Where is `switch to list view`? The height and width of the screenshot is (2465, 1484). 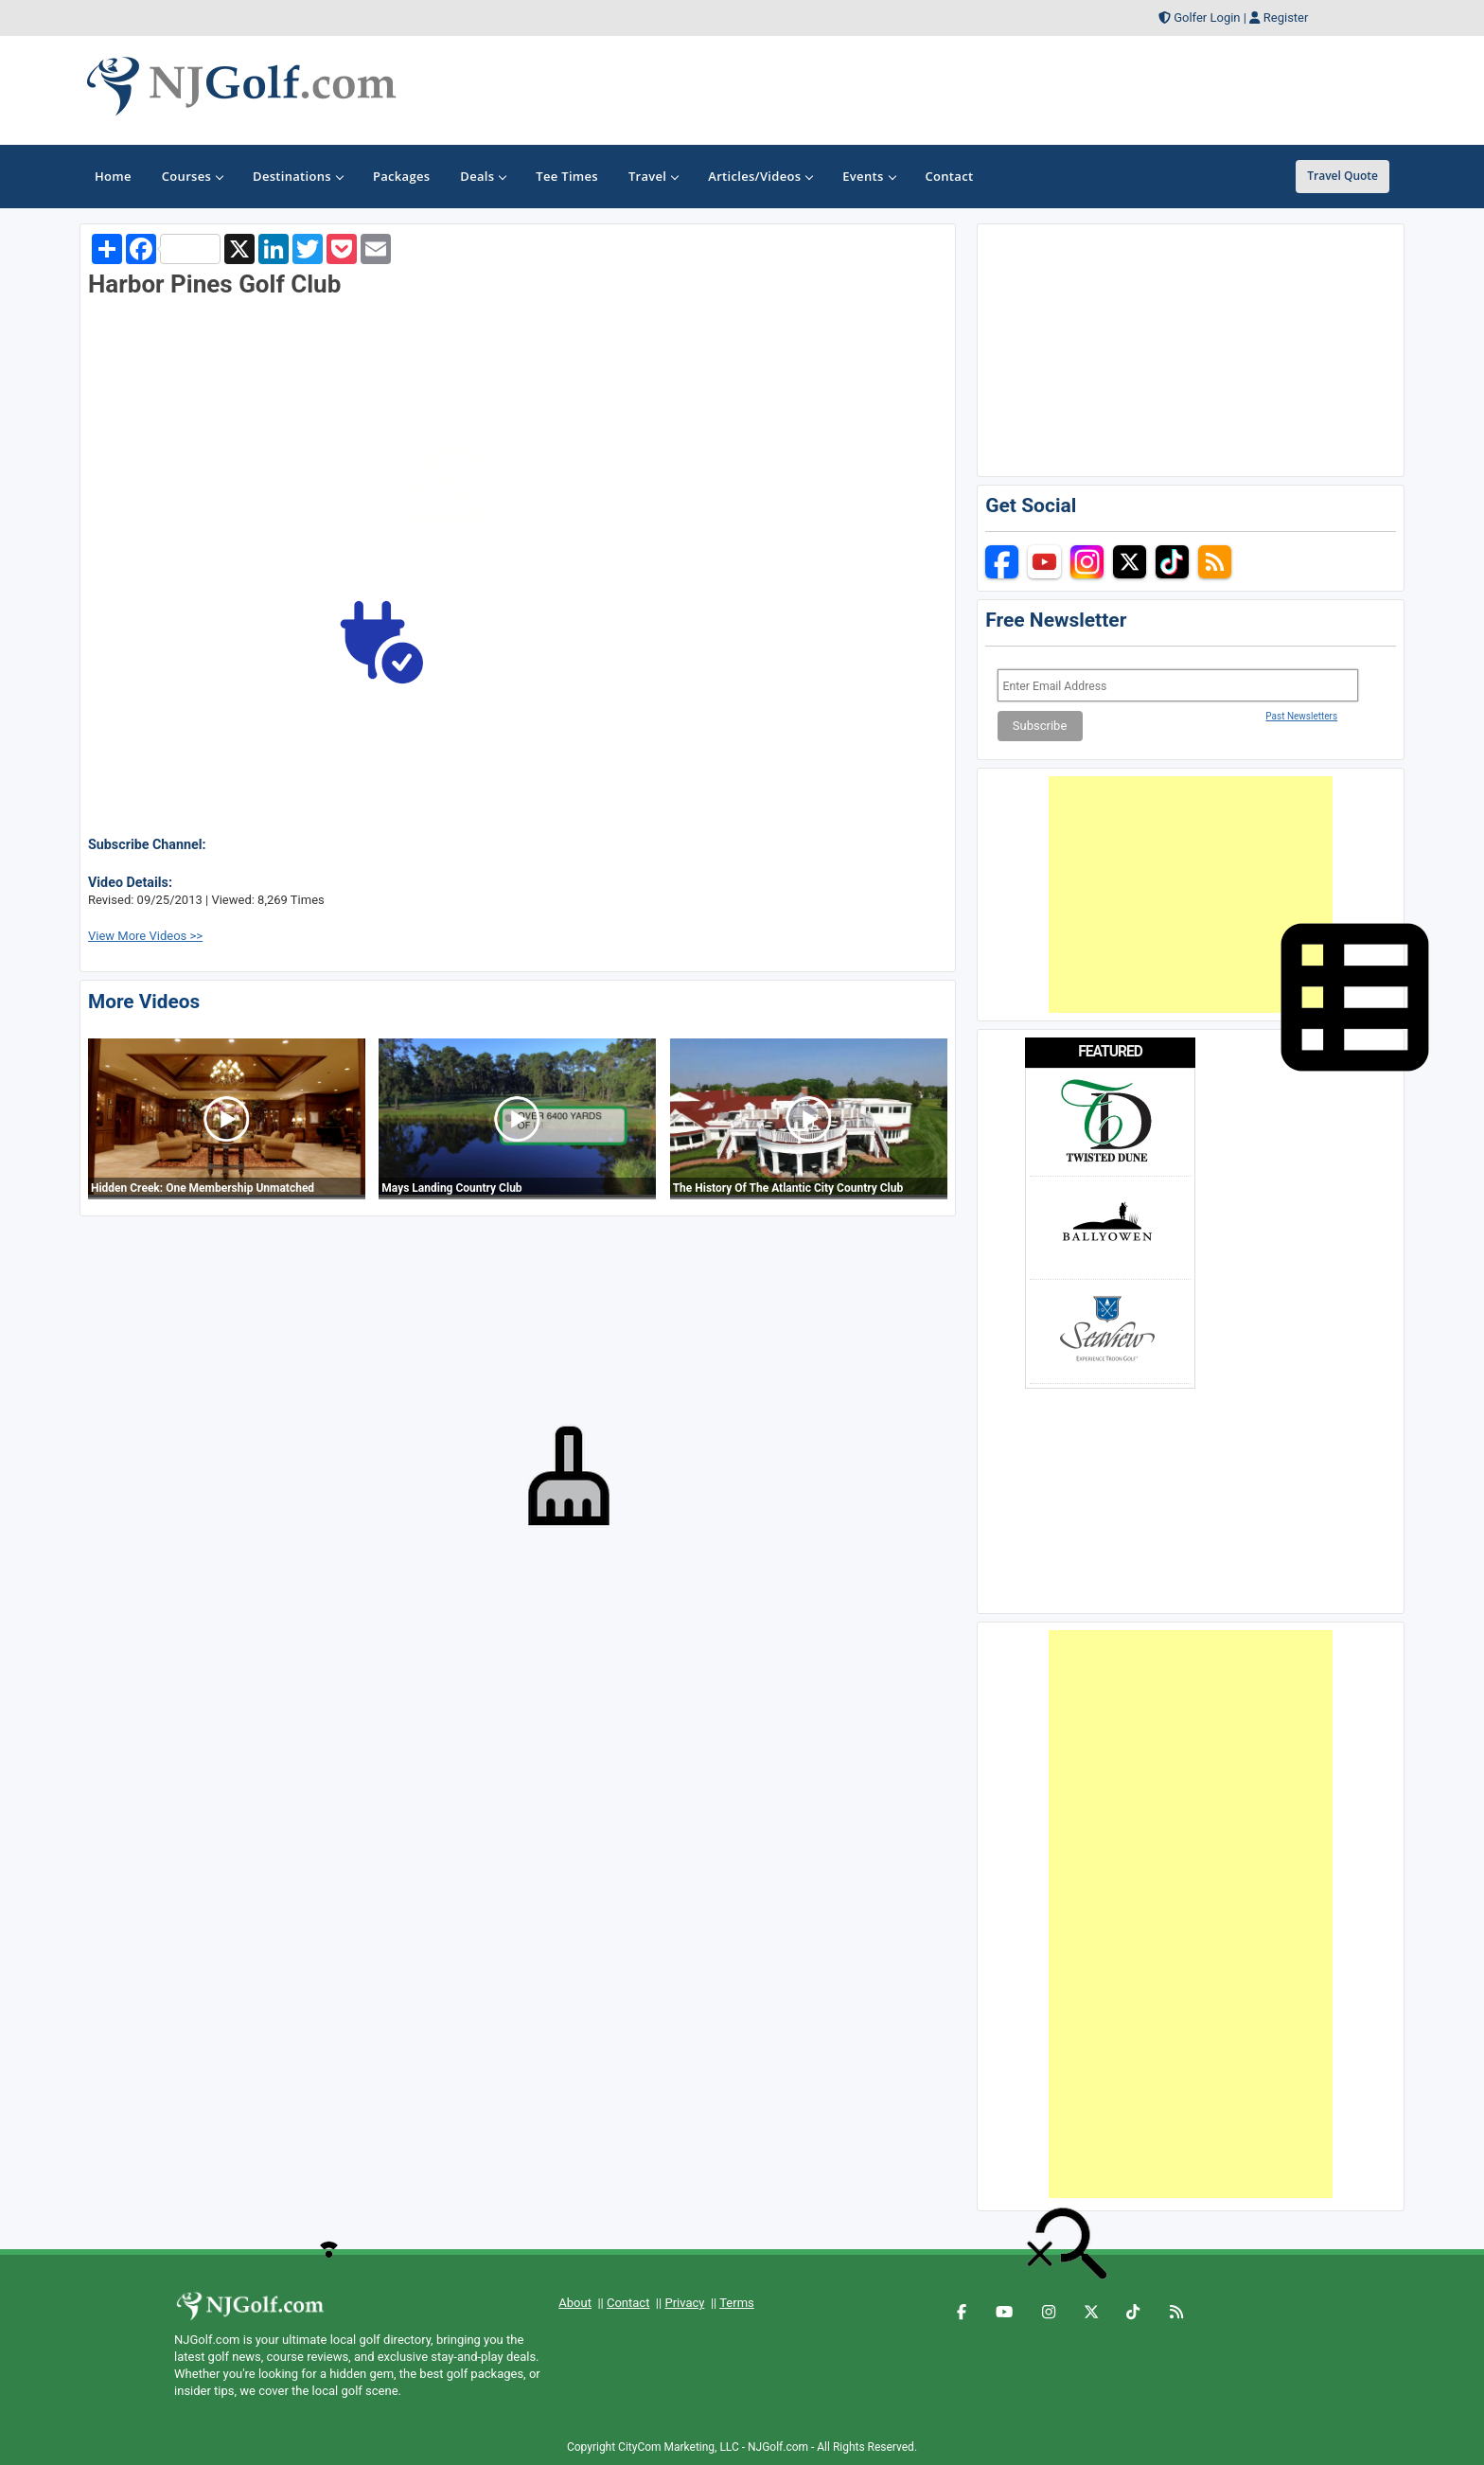 switch to list view is located at coordinates (1354, 997).